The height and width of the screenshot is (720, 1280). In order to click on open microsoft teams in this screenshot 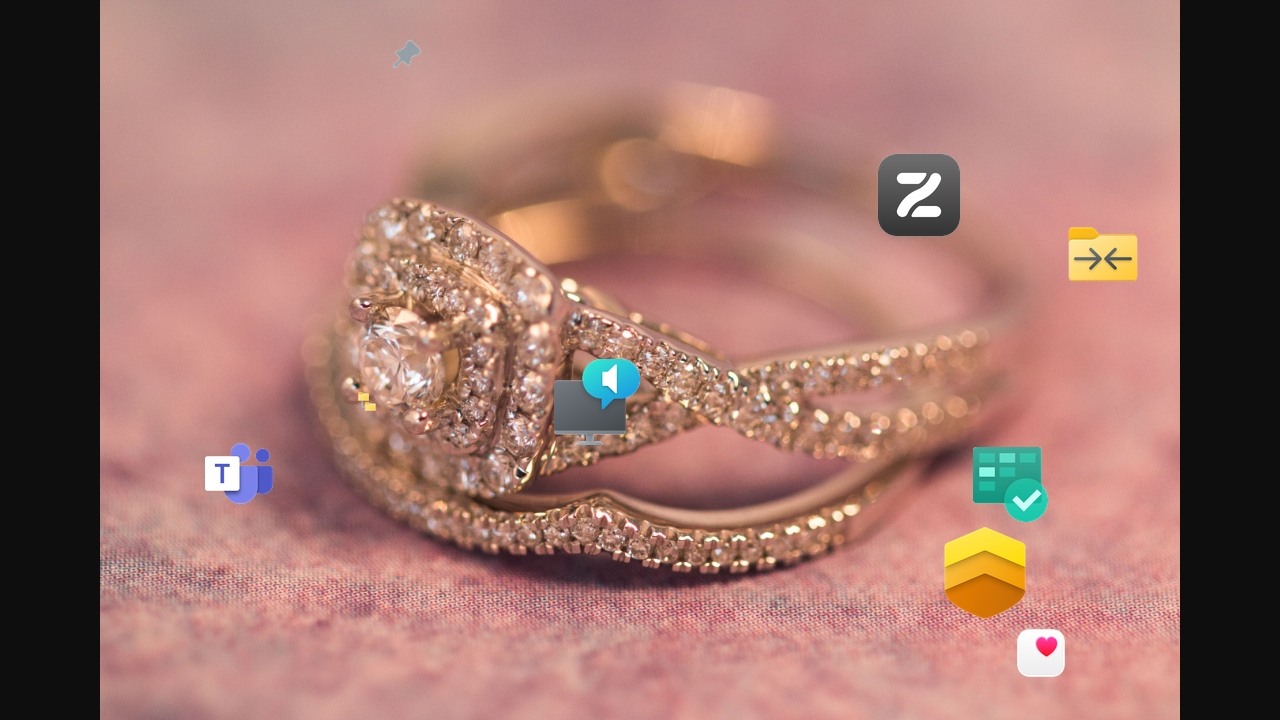, I will do `click(239, 473)`.